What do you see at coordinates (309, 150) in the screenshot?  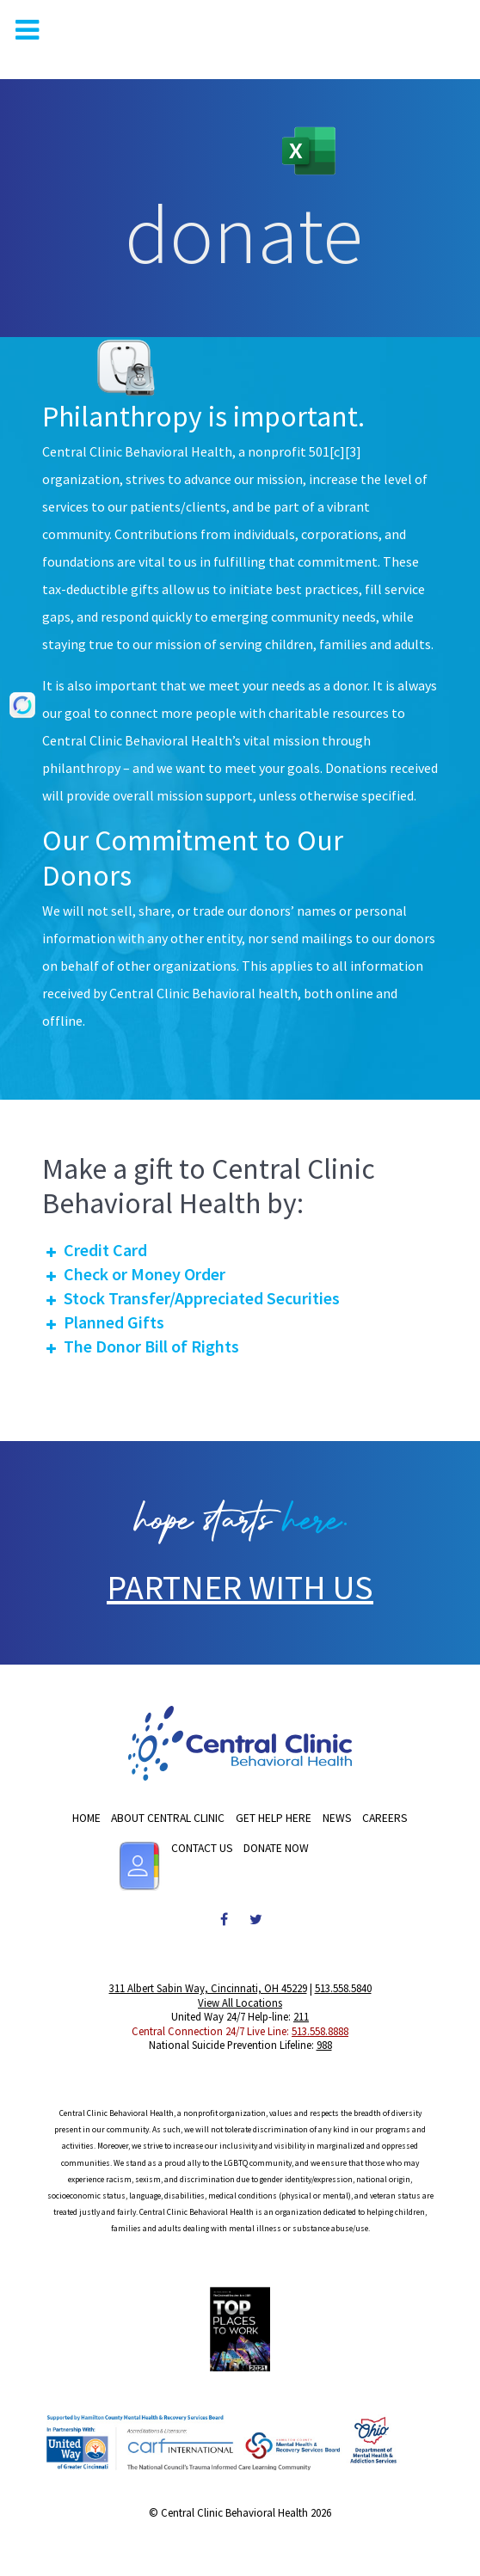 I see `open Microsoft Excel` at bounding box center [309, 150].